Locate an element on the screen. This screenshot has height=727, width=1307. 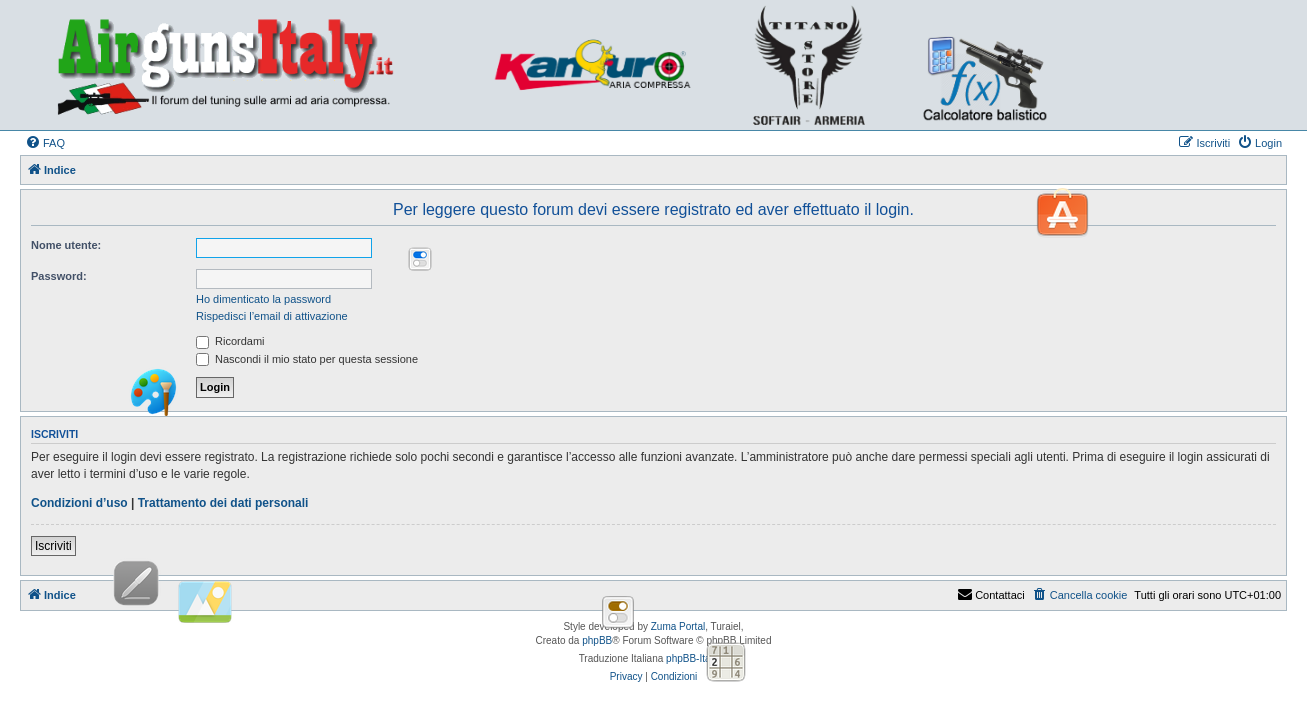
open desktop preferences or settings is located at coordinates (618, 612).